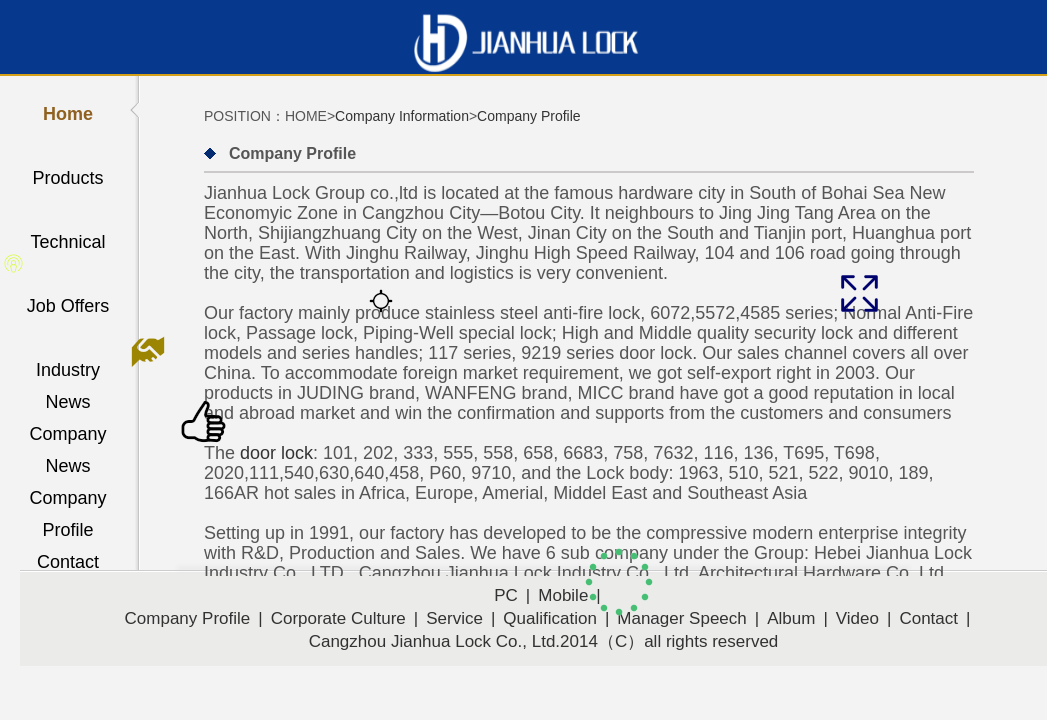 The width and height of the screenshot is (1047, 720). Describe the element at coordinates (148, 351) in the screenshot. I see `access help or assistance services` at that location.